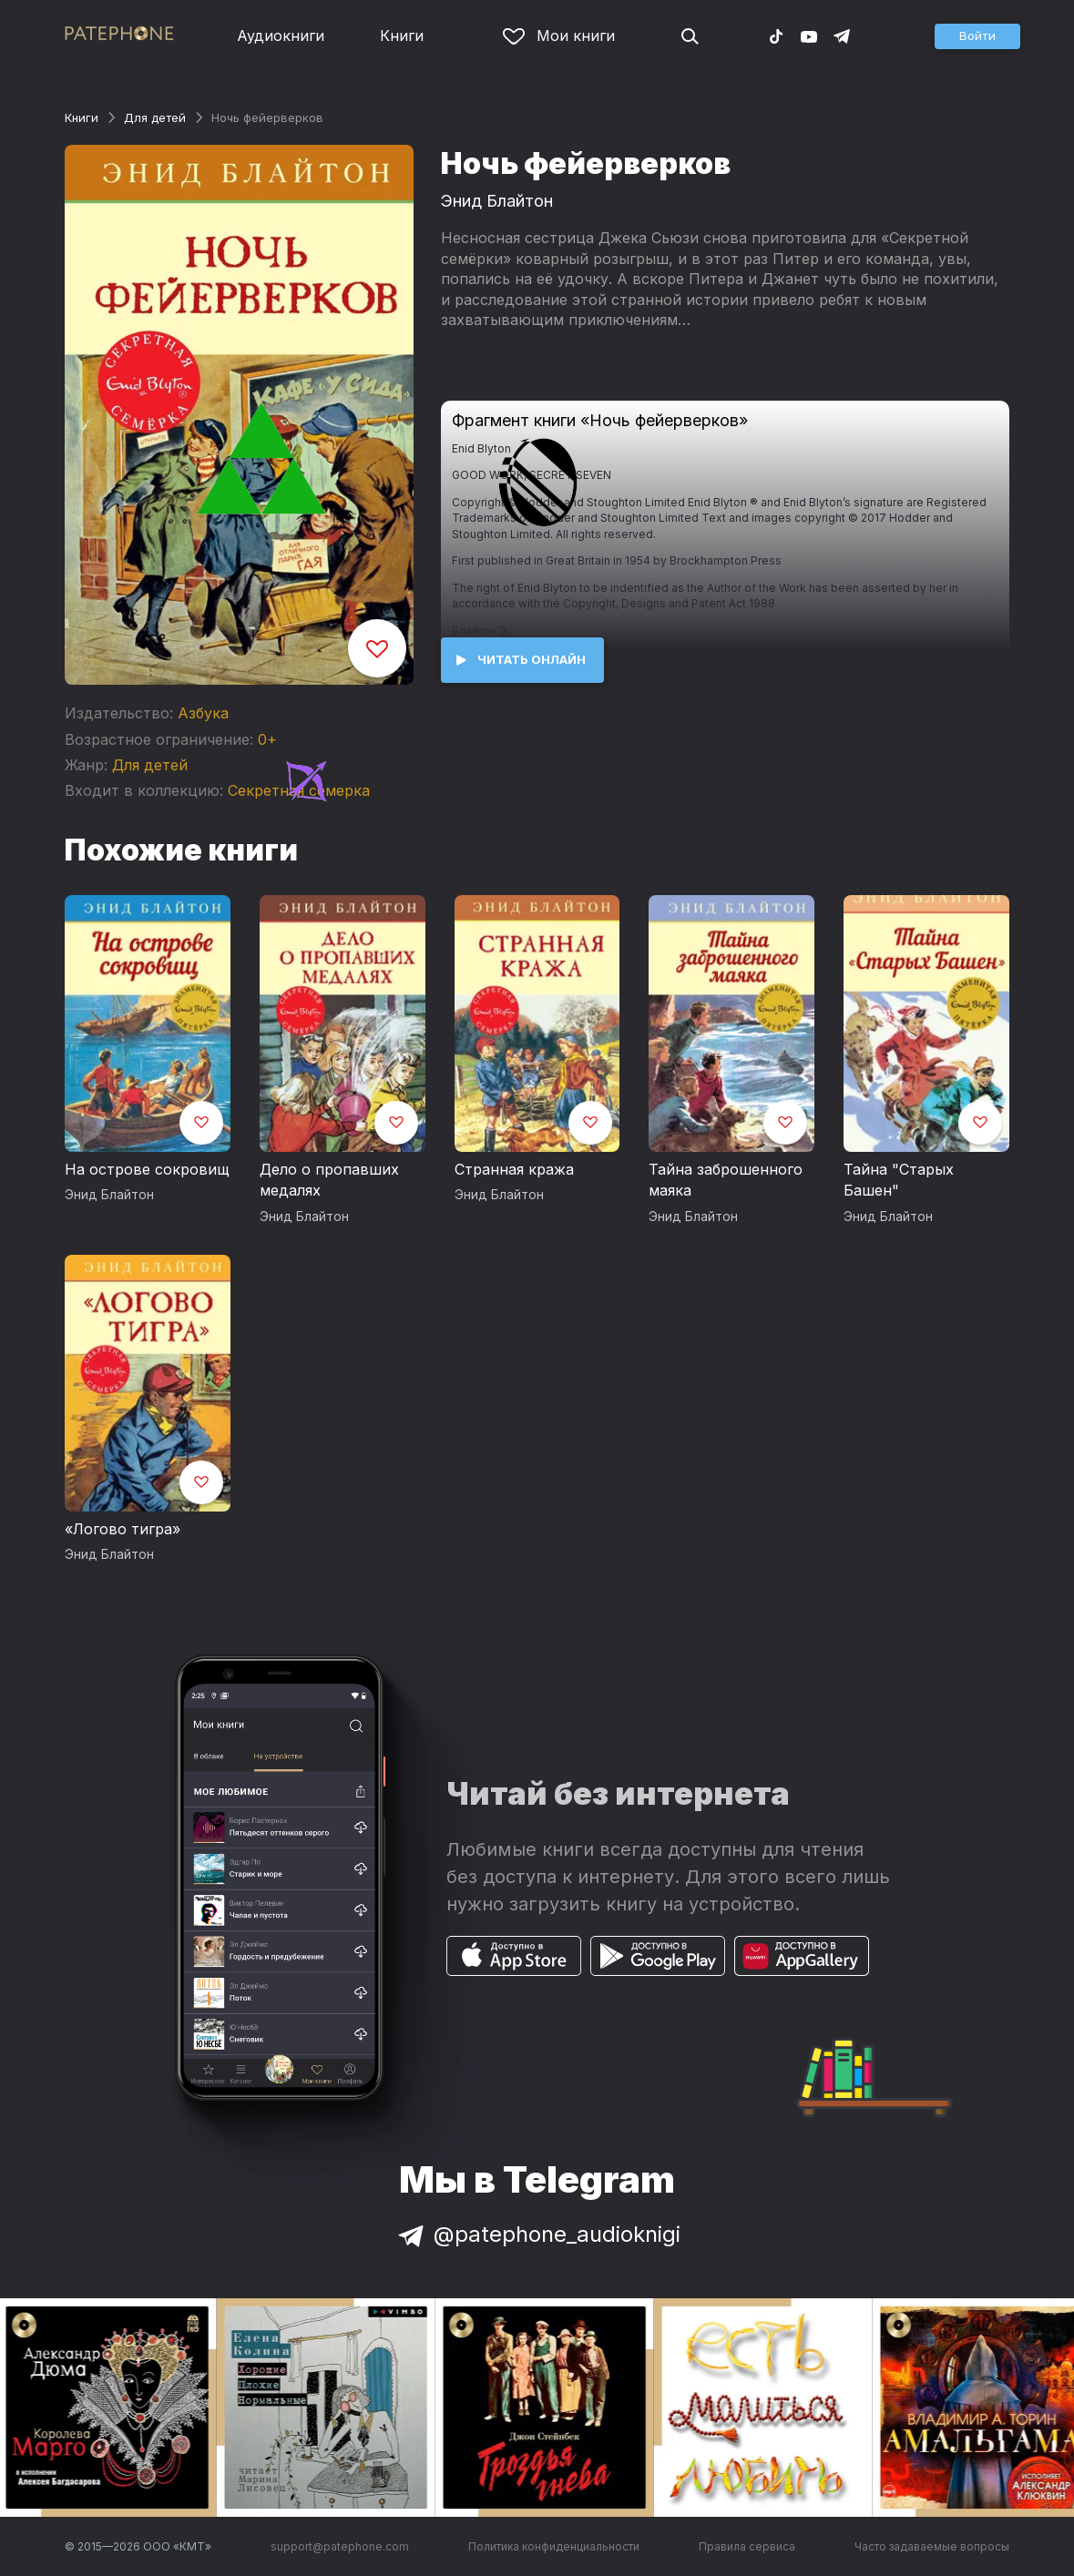 Image resolution: width=1074 pixels, height=2576 pixels. I want to click on represents a coin or currency item in-game, so click(539, 483).